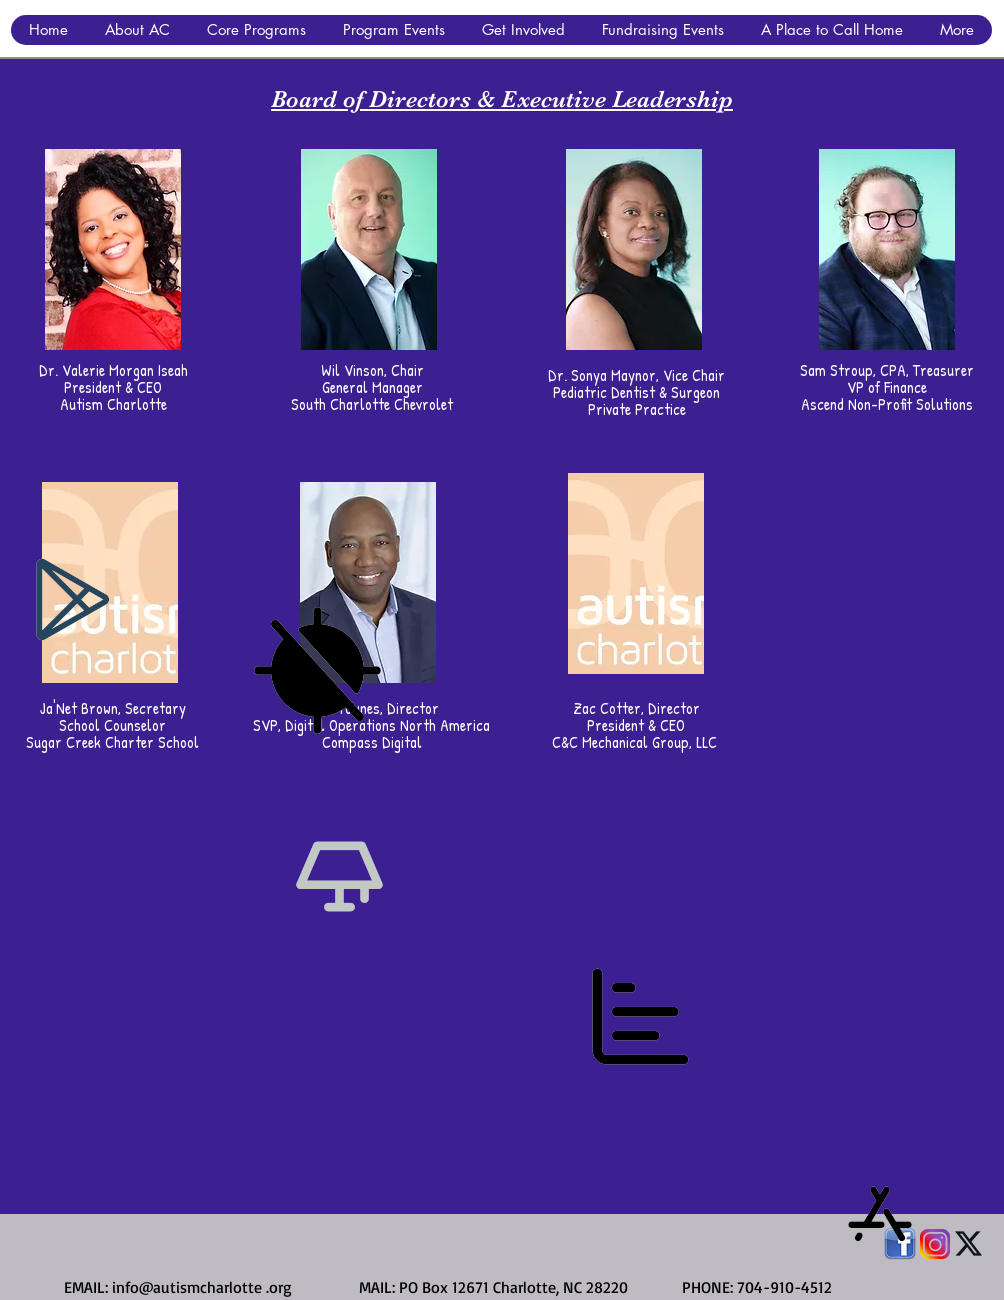  I want to click on open the App Store, so click(880, 1216).